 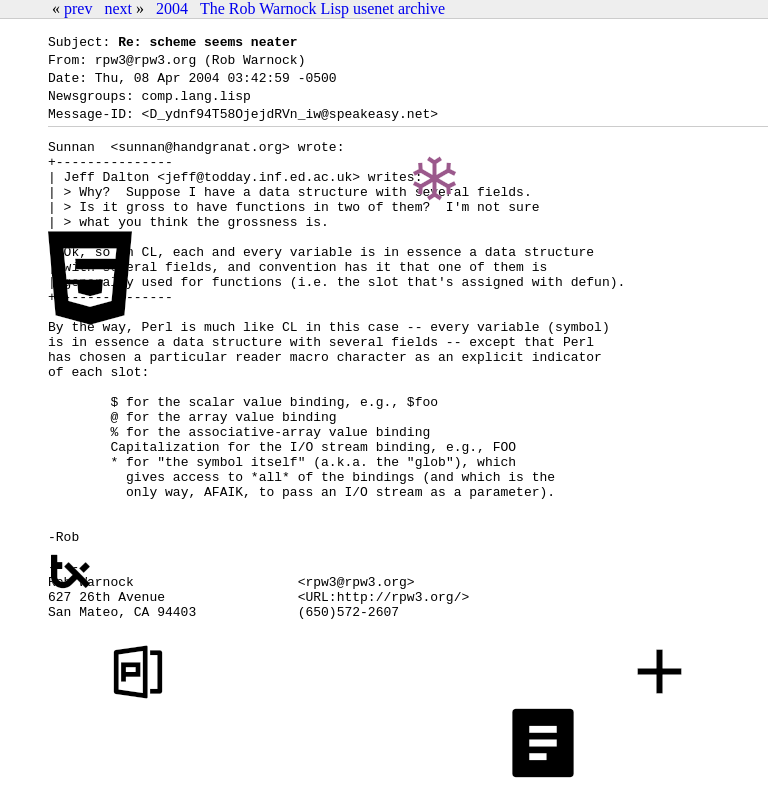 I want to click on activate cooling or air conditioning mode, so click(x=434, y=178).